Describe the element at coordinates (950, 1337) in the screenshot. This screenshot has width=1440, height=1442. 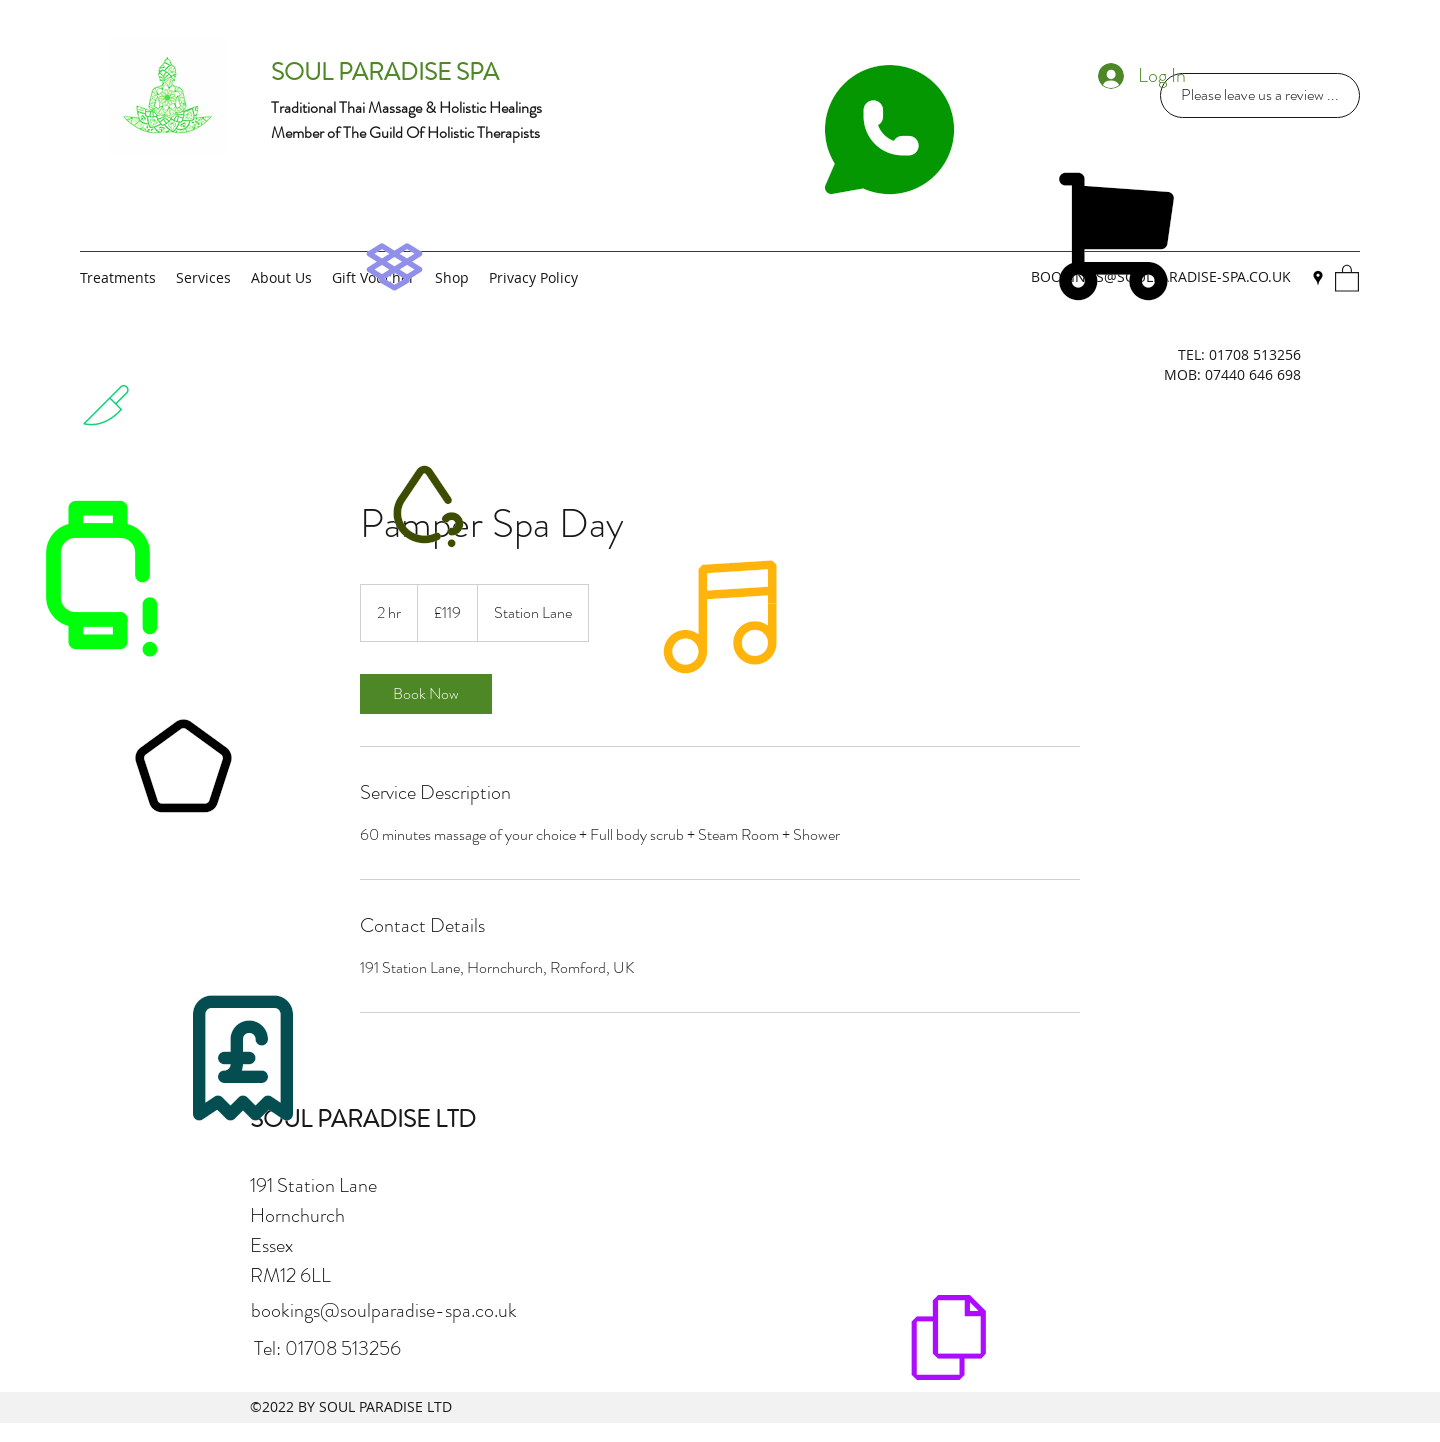
I see `browse files in the explorer panel` at that location.